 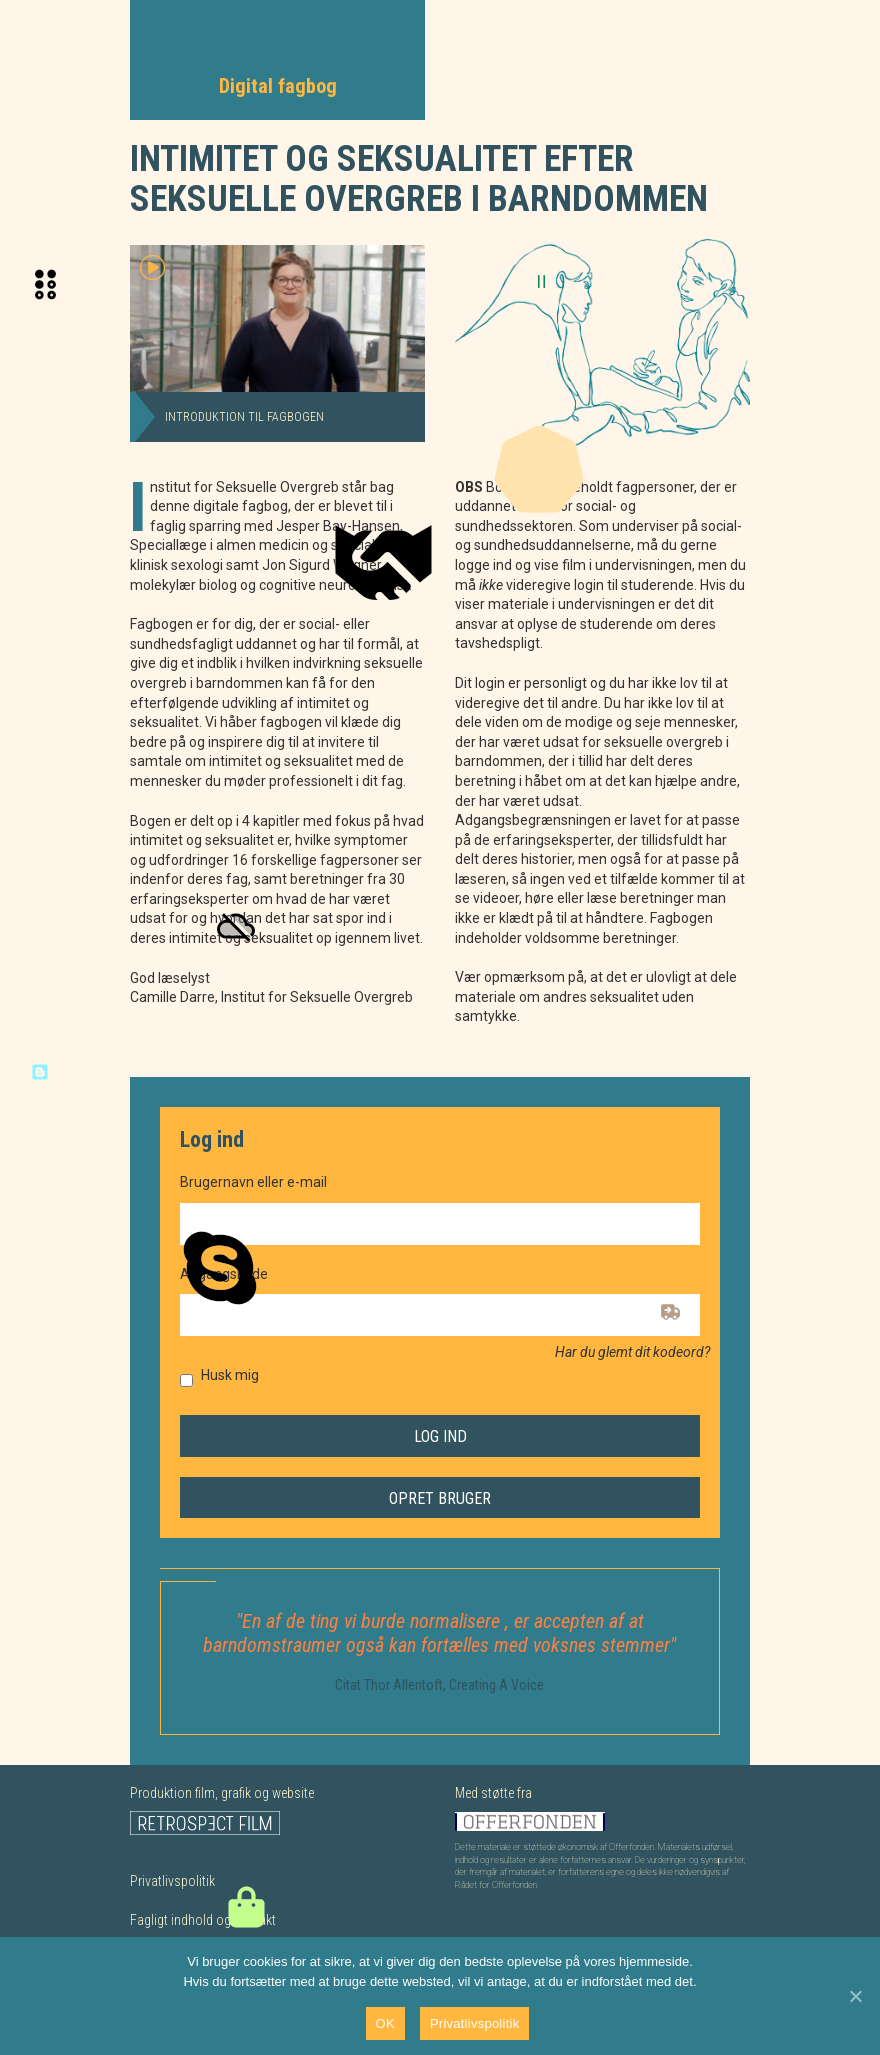 What do you see at coordinates (541, 281) in the screenshot?
I see `pause media playback` at bounding box center [541, 281].